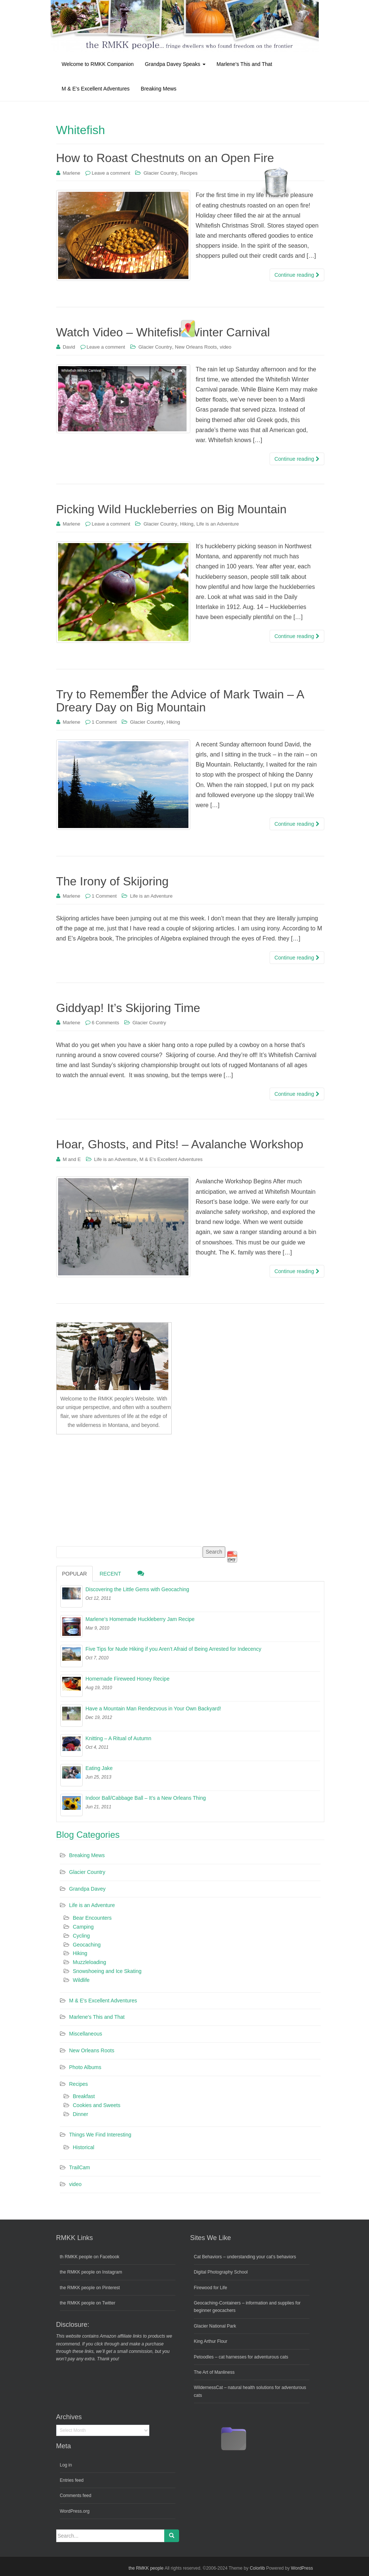 This screenshot has height=2576, width=369. I want to click on open system engineering or hardware settings, so click(135, 688).